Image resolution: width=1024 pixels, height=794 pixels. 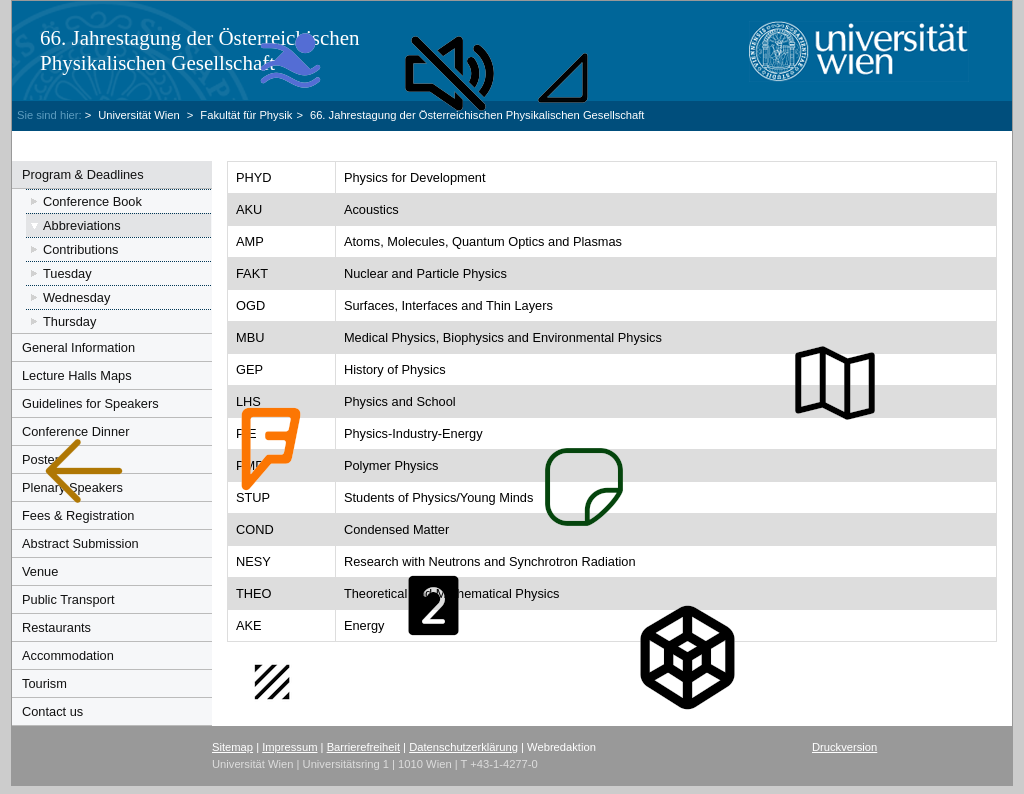 I want to click on mute audio or sound, so click(x=448, y=73).